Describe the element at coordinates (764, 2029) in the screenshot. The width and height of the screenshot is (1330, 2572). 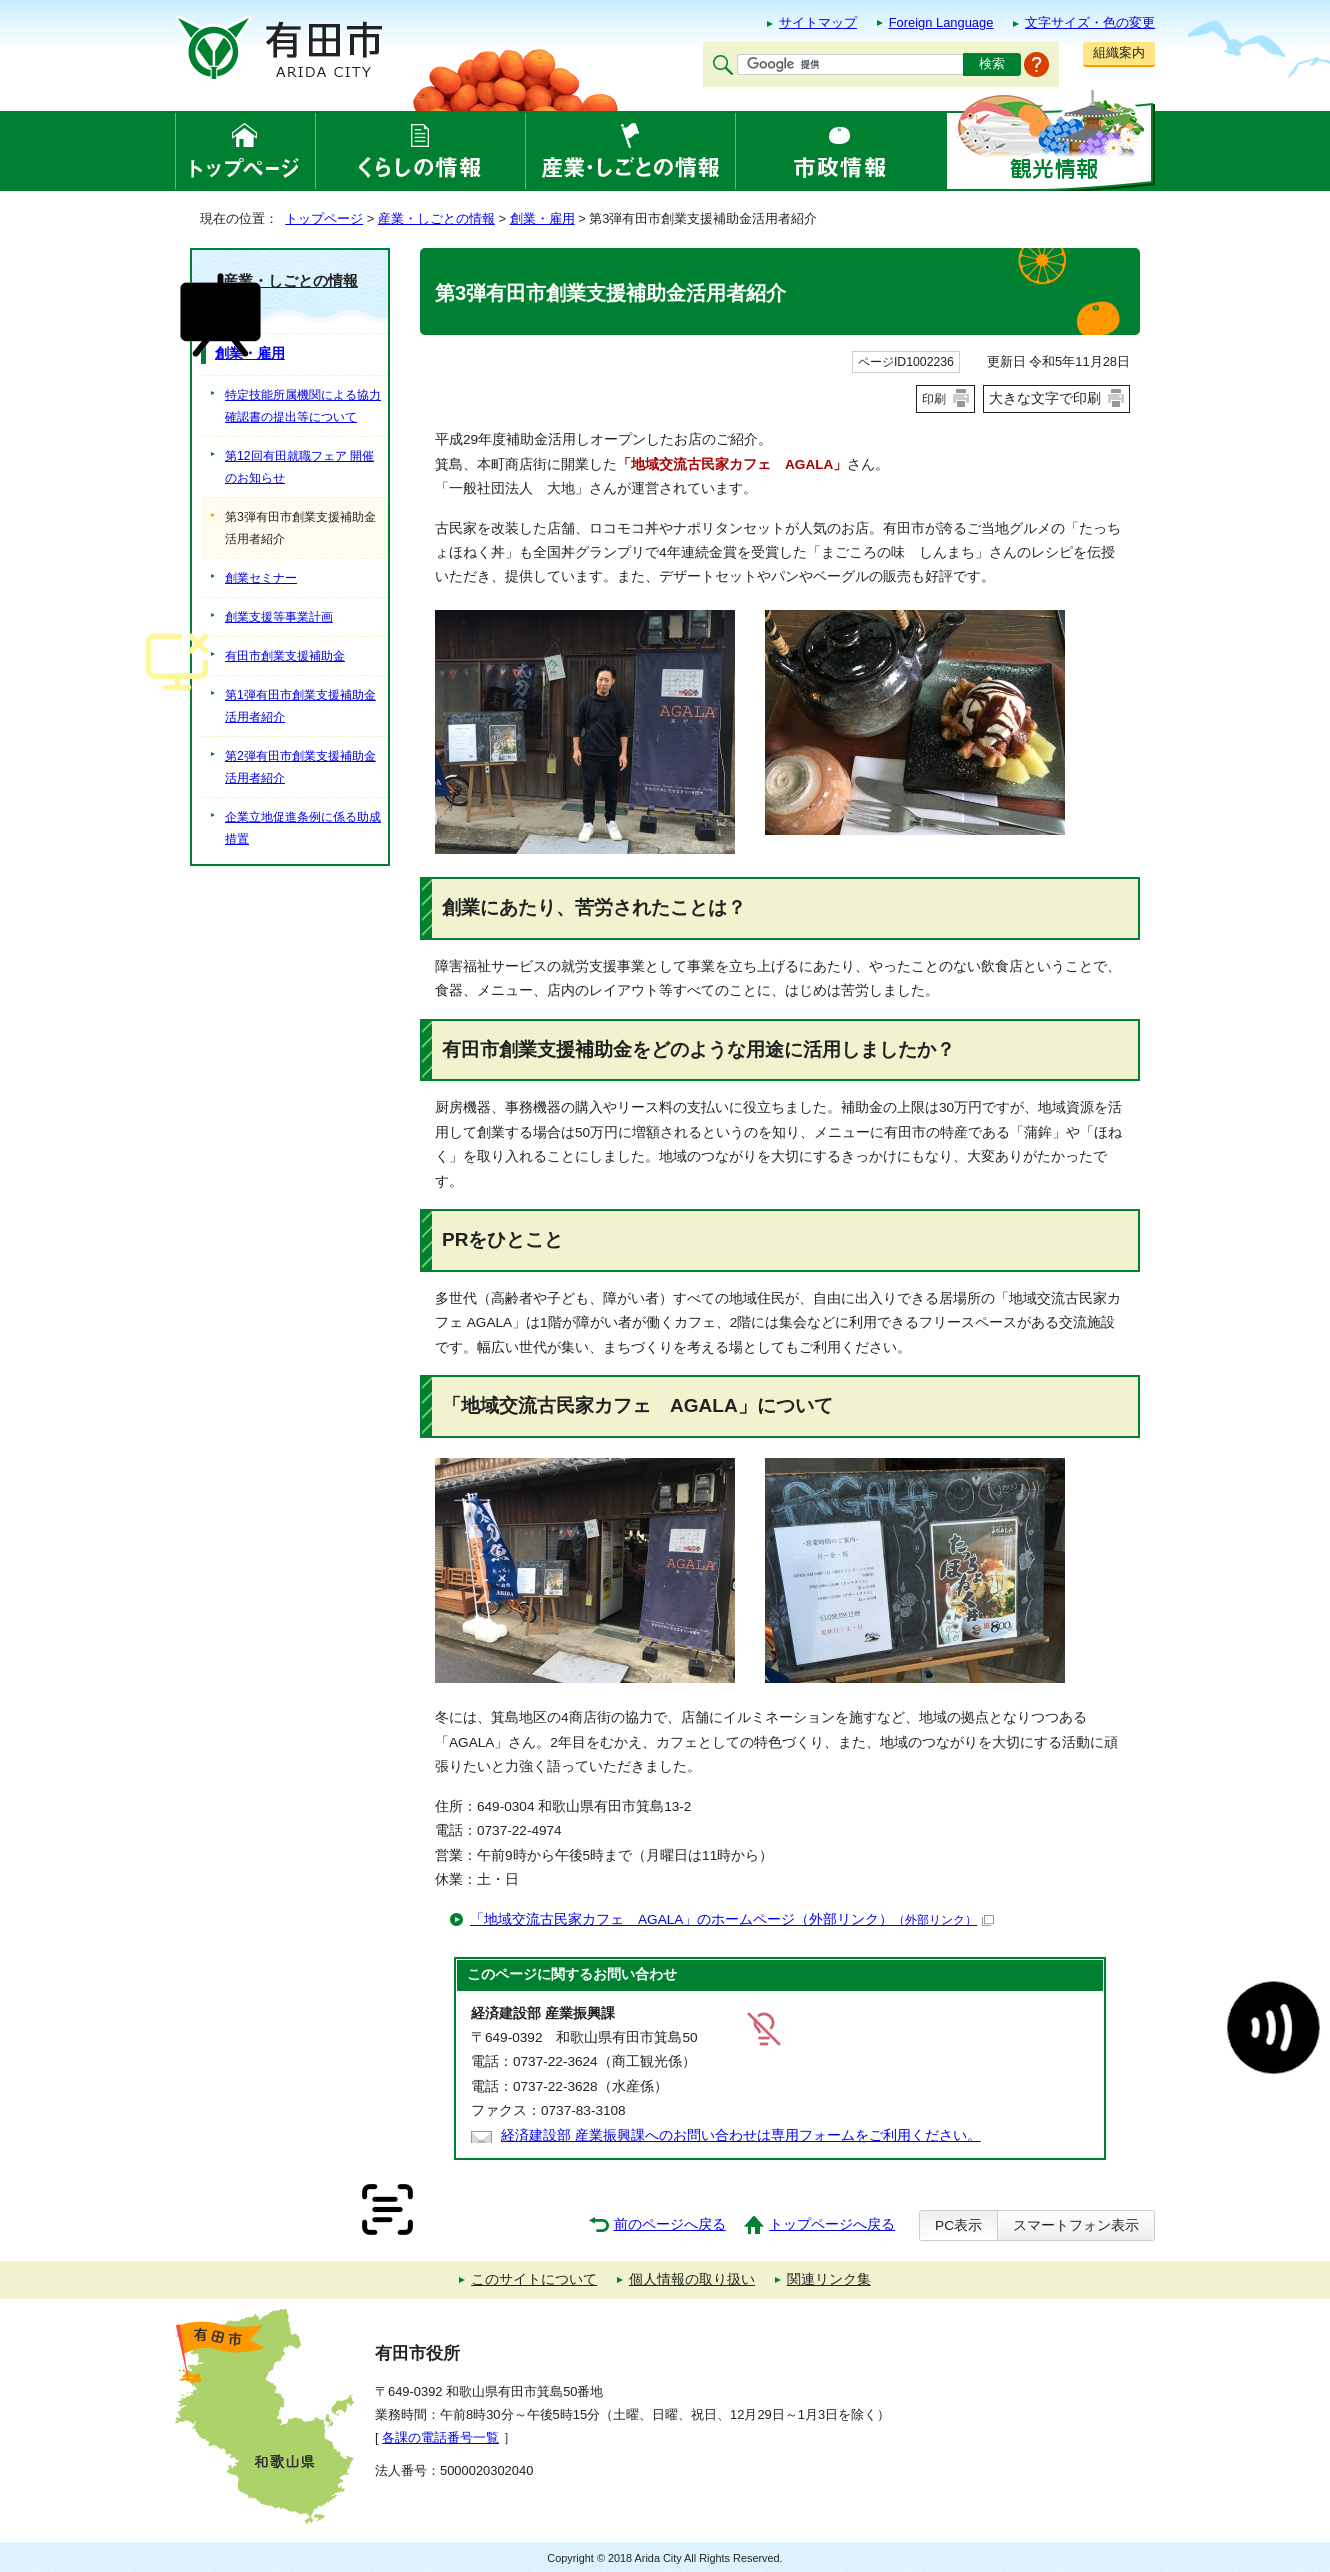
I see `turn off lights or disable lighting` at that location.